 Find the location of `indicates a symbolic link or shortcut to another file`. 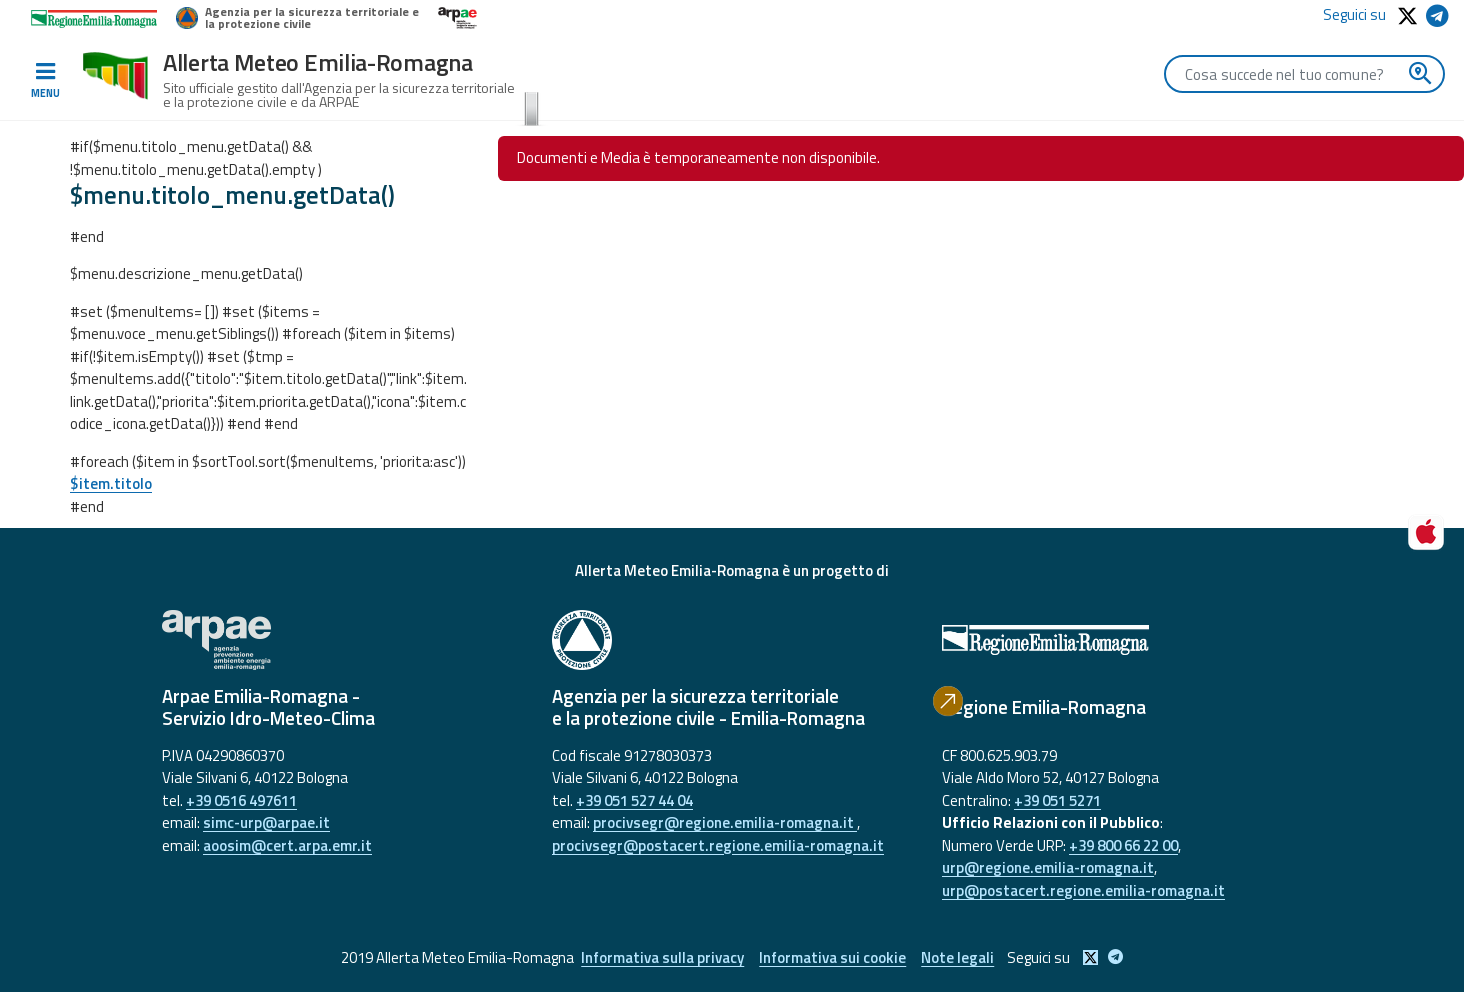

indicates a symbolic link or shortcut to another file is located at coordinates (948, 701).